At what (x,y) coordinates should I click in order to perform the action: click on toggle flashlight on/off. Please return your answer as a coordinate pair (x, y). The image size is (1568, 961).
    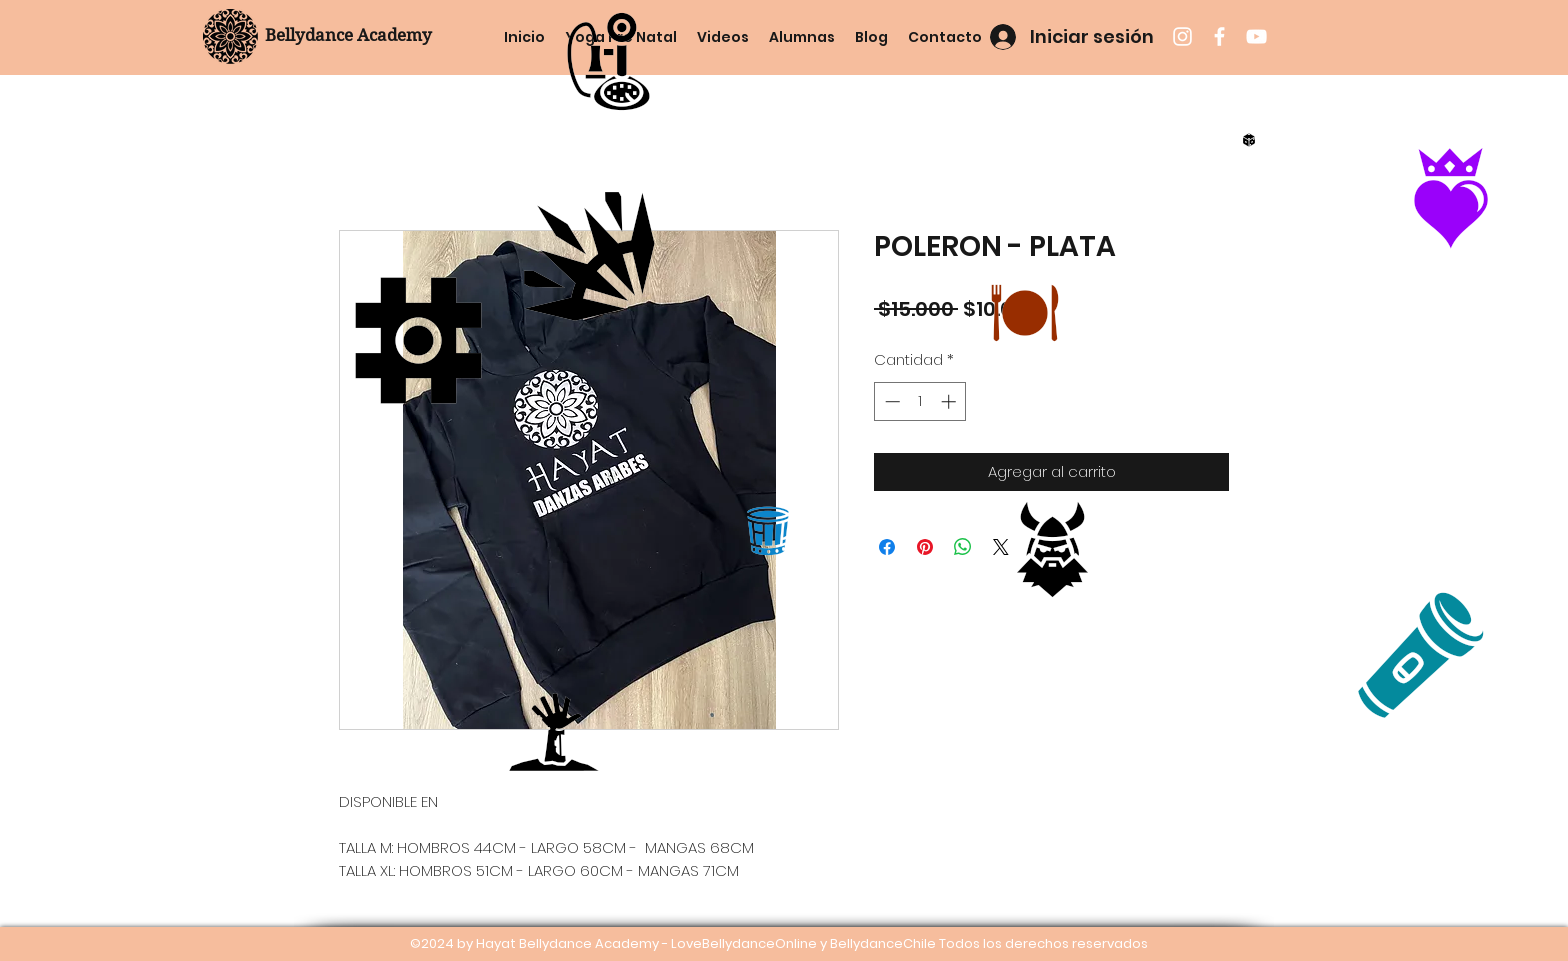
    Looking at the image, I should click on (1420, 655).